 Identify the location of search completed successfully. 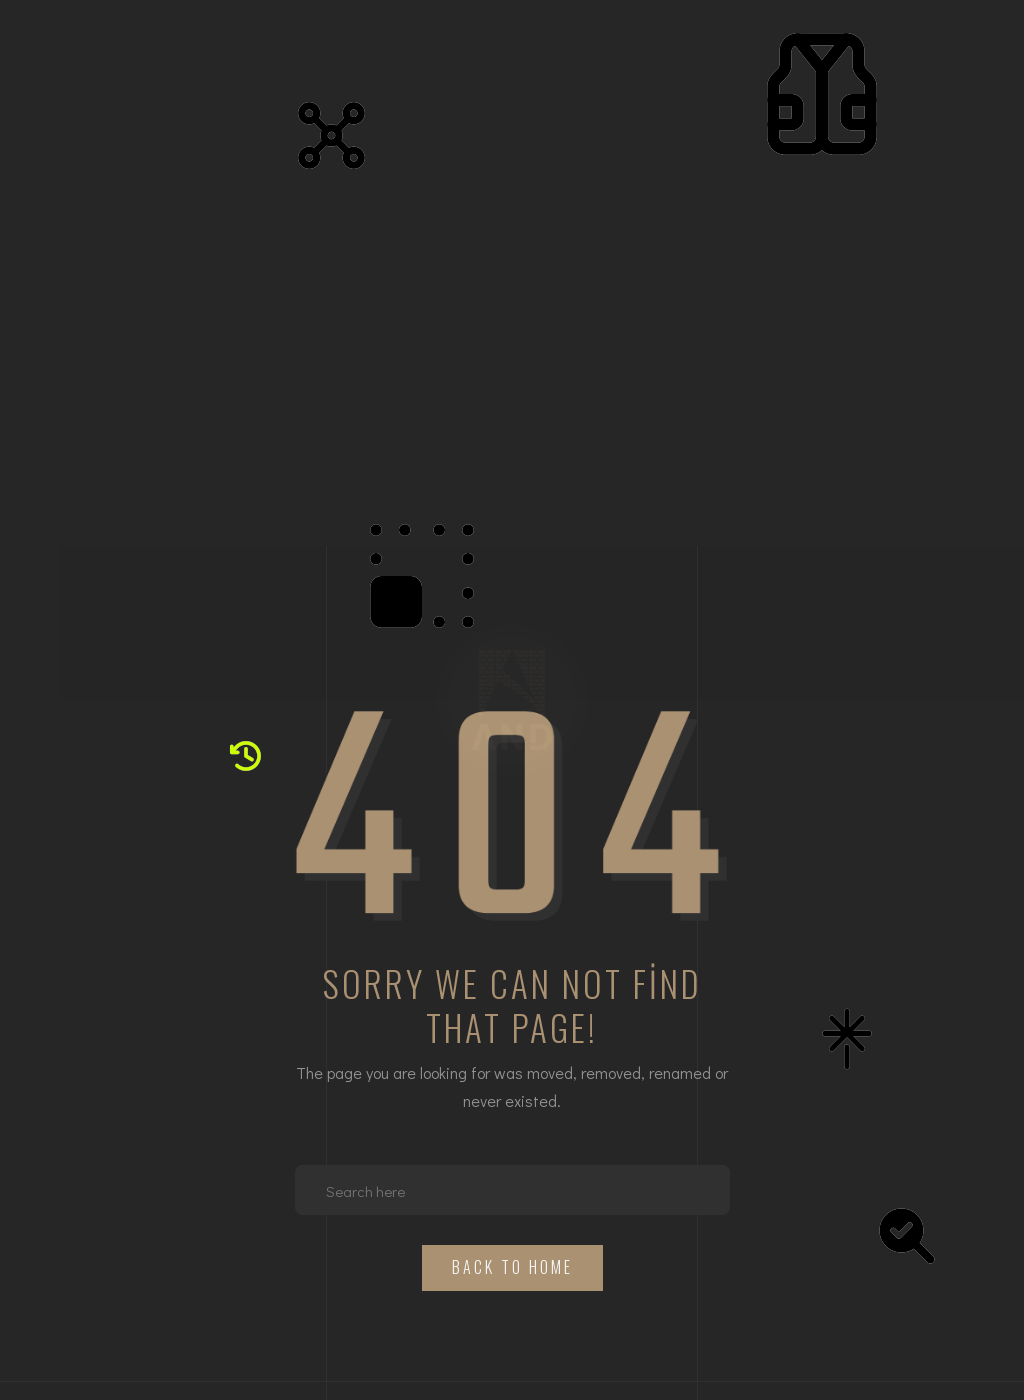
(907, 1236).